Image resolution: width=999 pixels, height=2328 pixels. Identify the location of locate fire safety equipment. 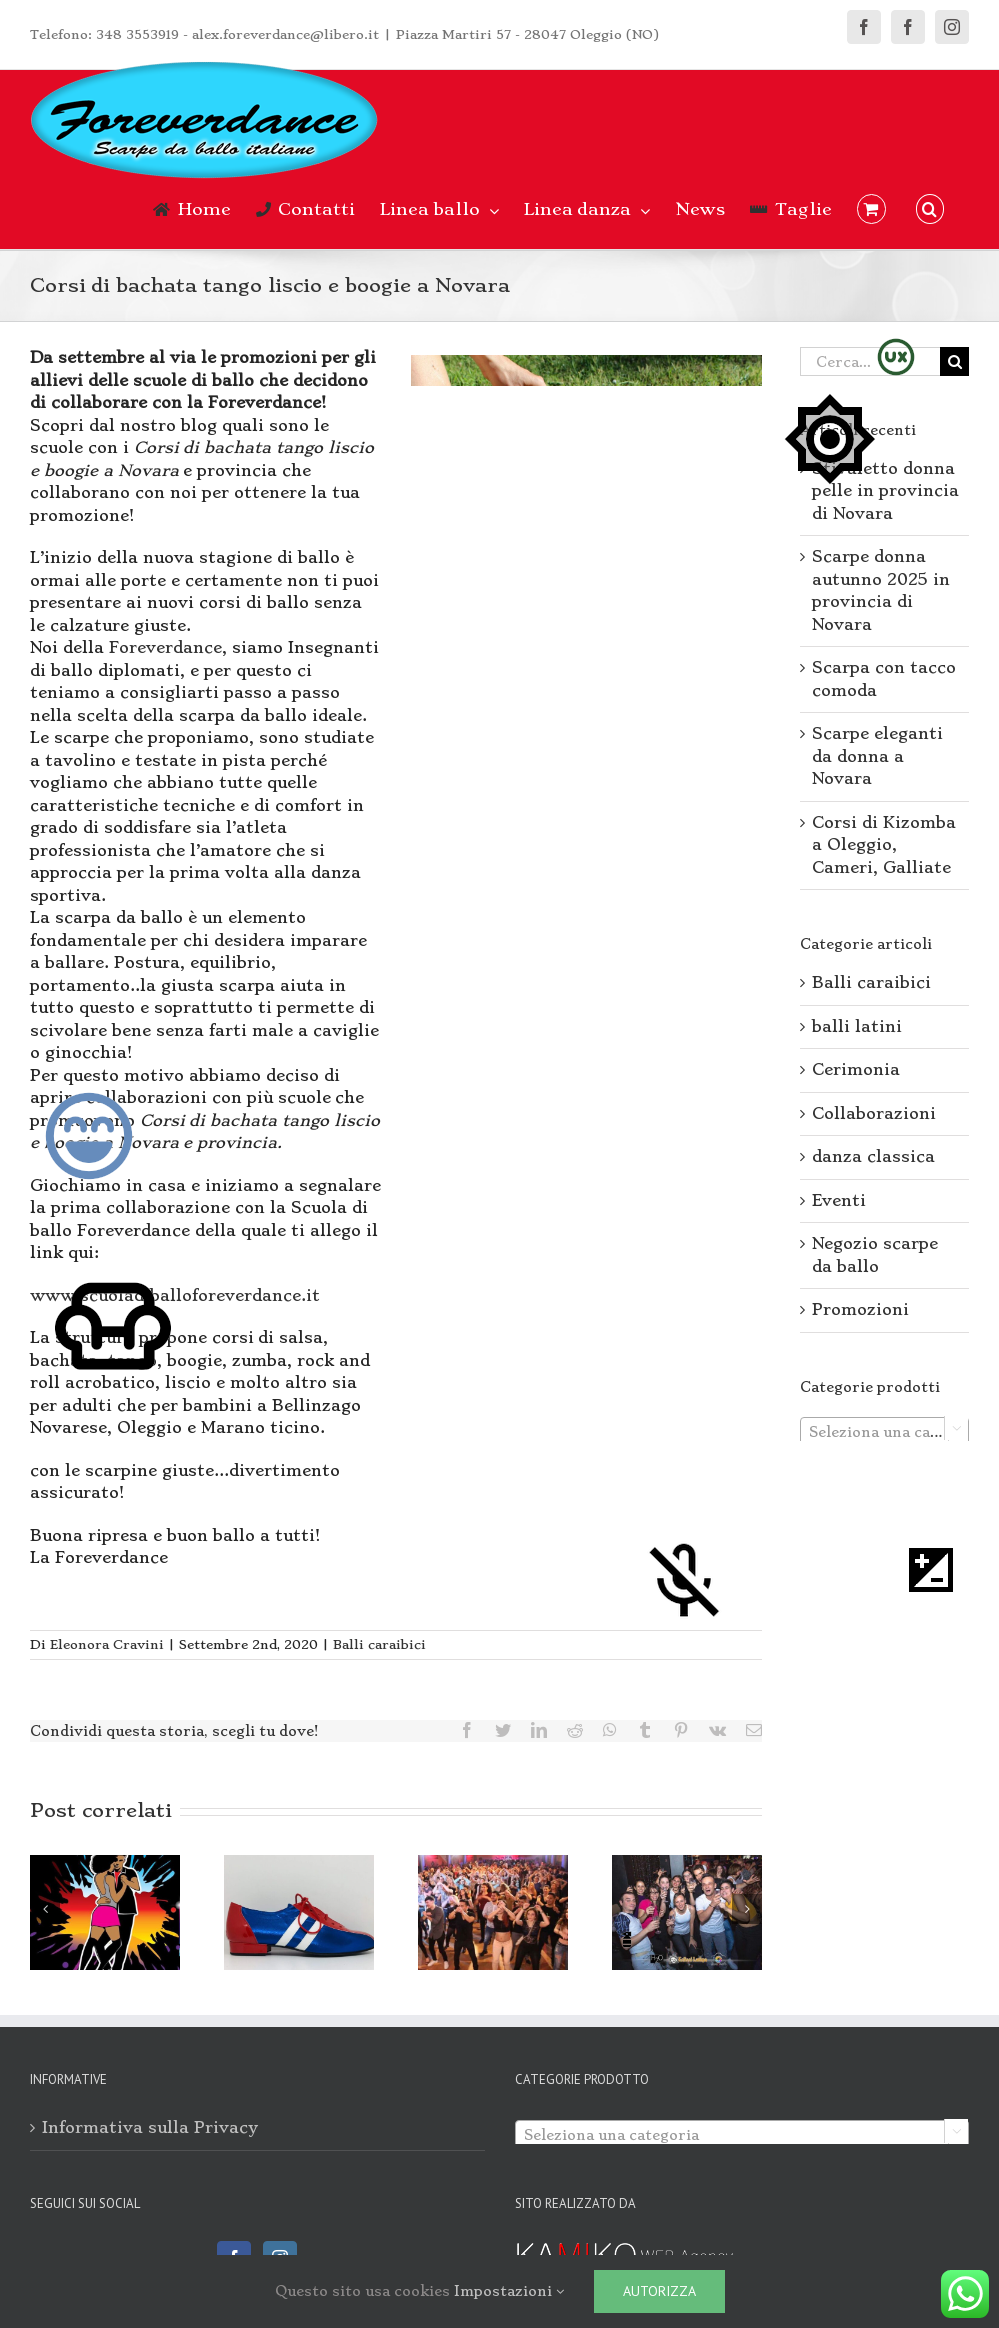
(627, 1939).